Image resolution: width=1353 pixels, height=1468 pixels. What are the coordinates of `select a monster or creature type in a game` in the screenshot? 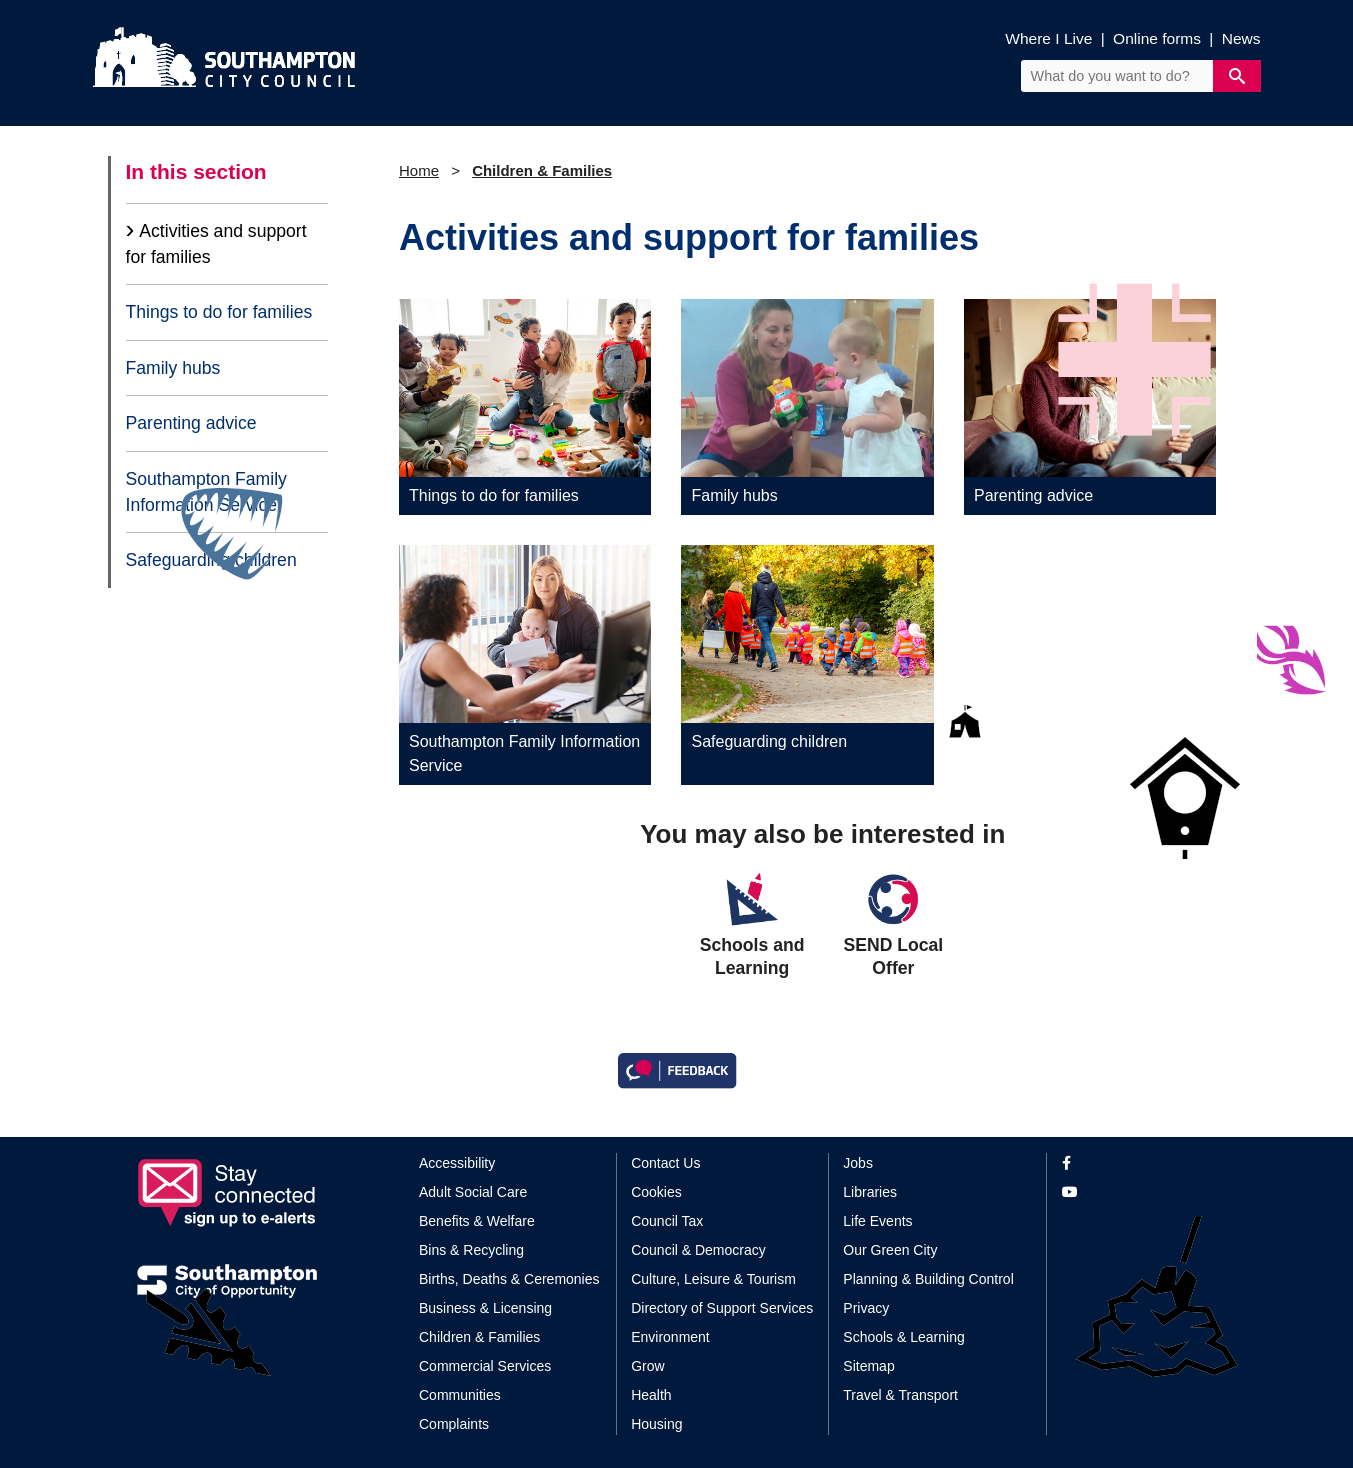 It's located at (231, 531).